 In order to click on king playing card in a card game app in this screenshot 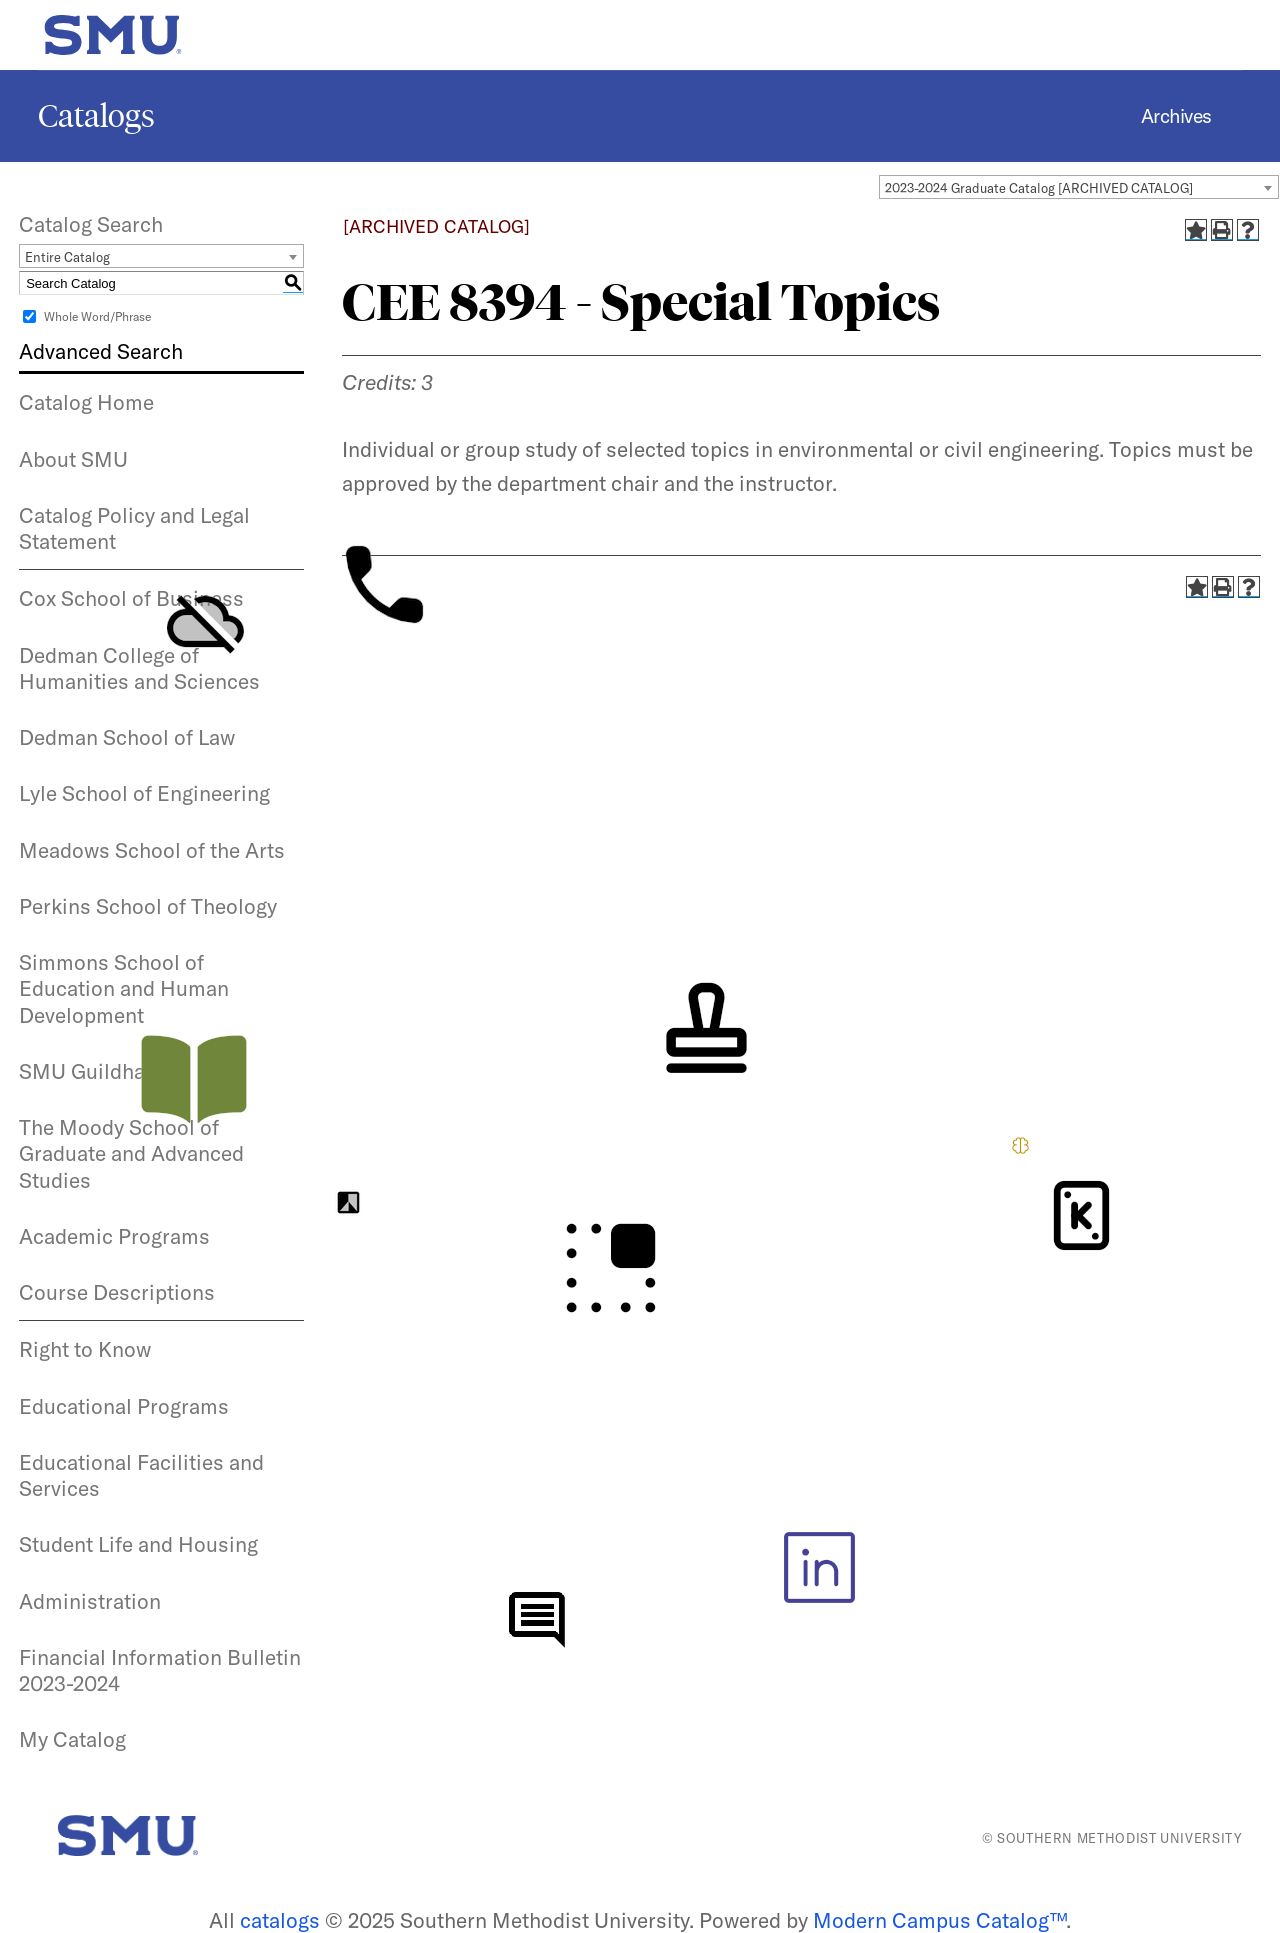, I will do `click(1081, 1215)`.